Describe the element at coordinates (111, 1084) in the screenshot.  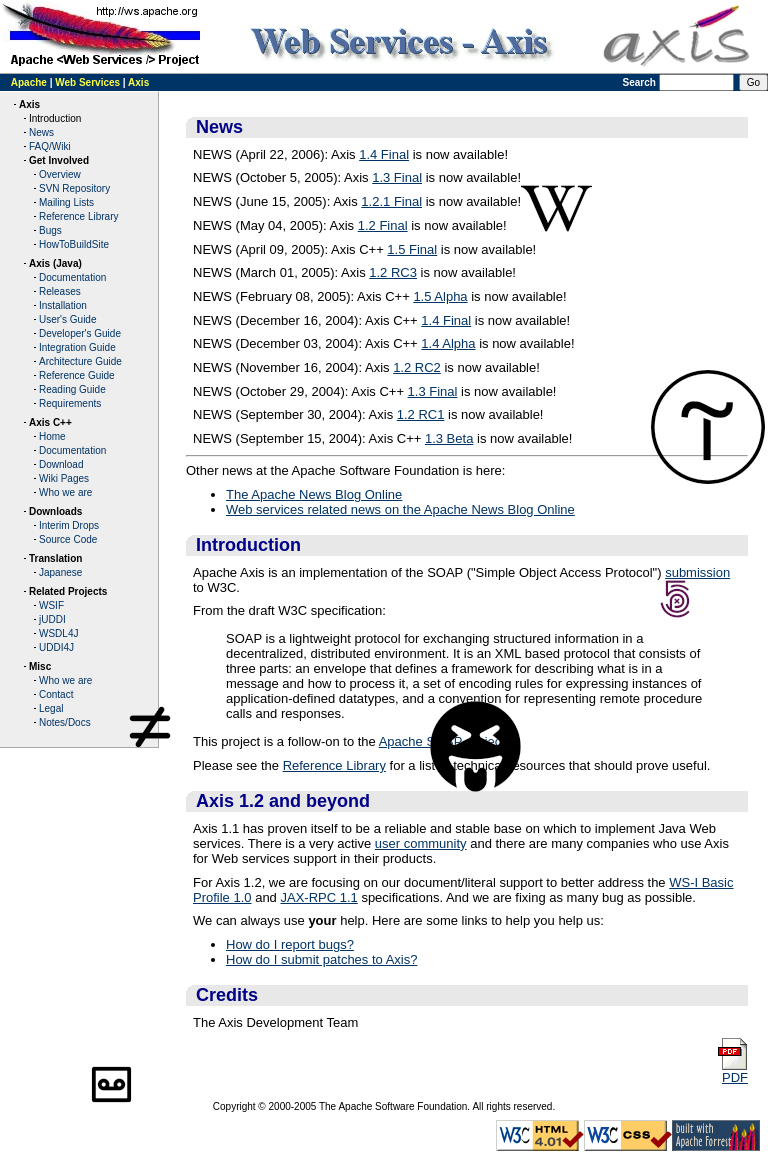
I see `play or access cassette tape audio` at that location.